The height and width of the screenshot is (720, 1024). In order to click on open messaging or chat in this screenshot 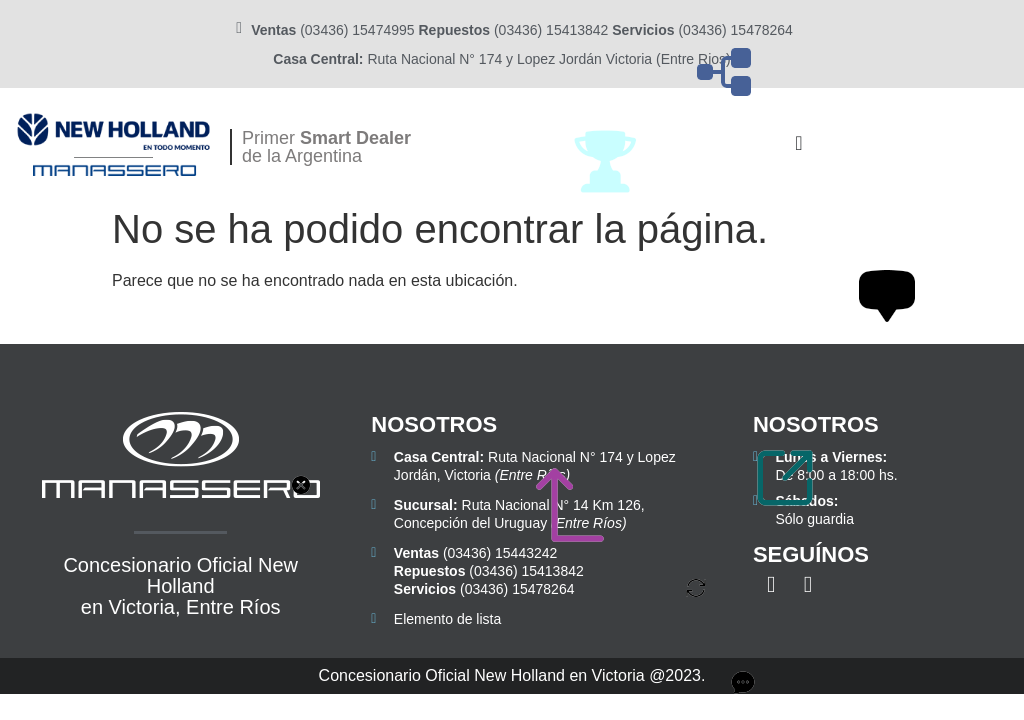, I will do `click(743, 682)`.